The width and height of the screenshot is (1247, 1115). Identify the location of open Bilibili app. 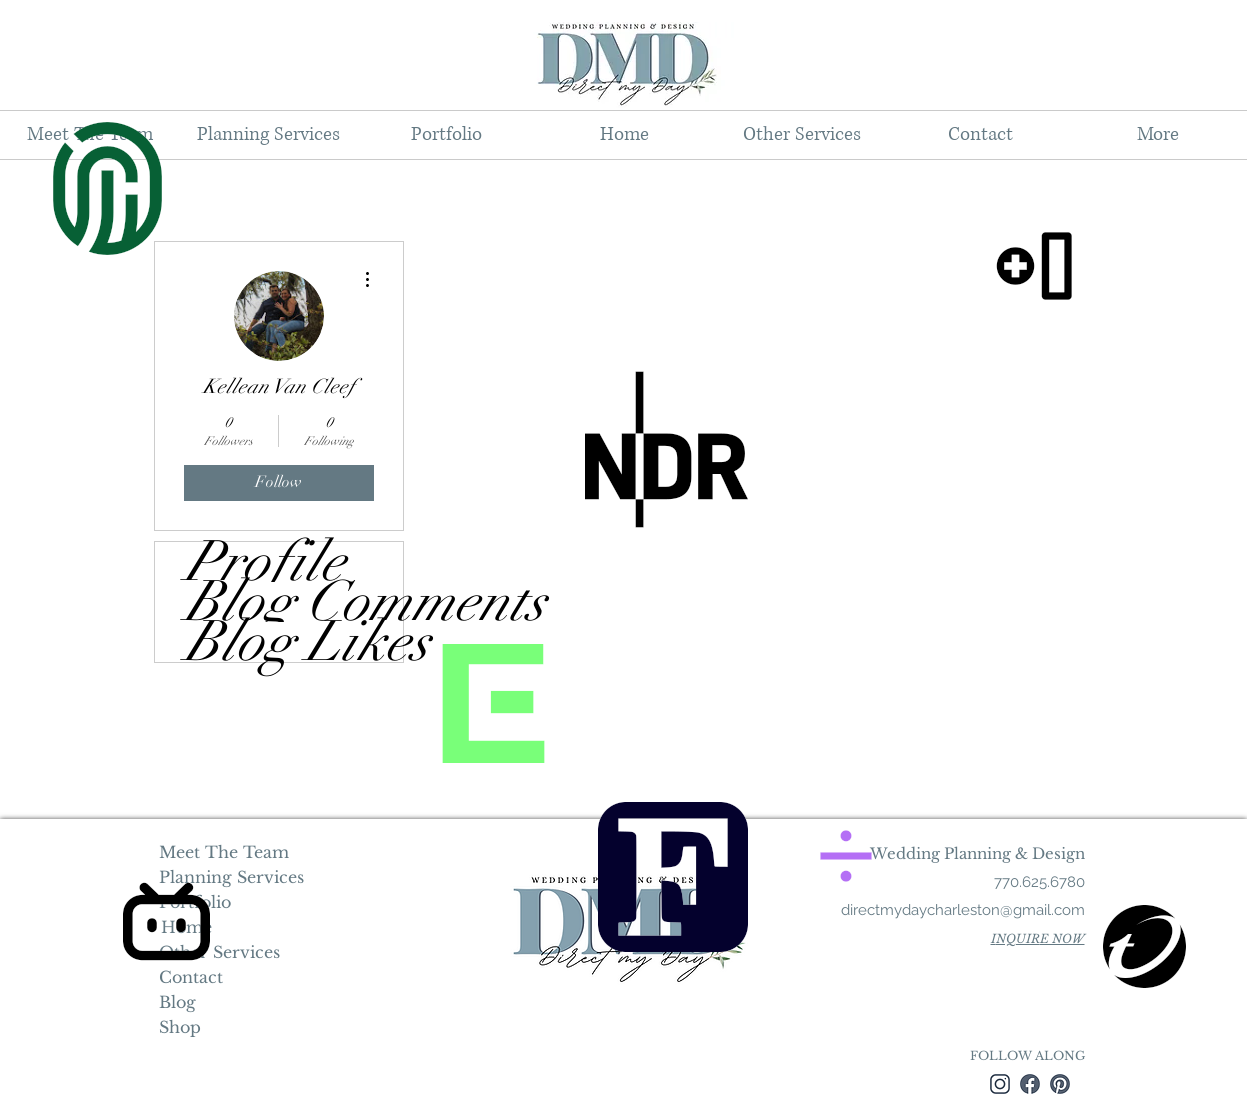
(166, 921).